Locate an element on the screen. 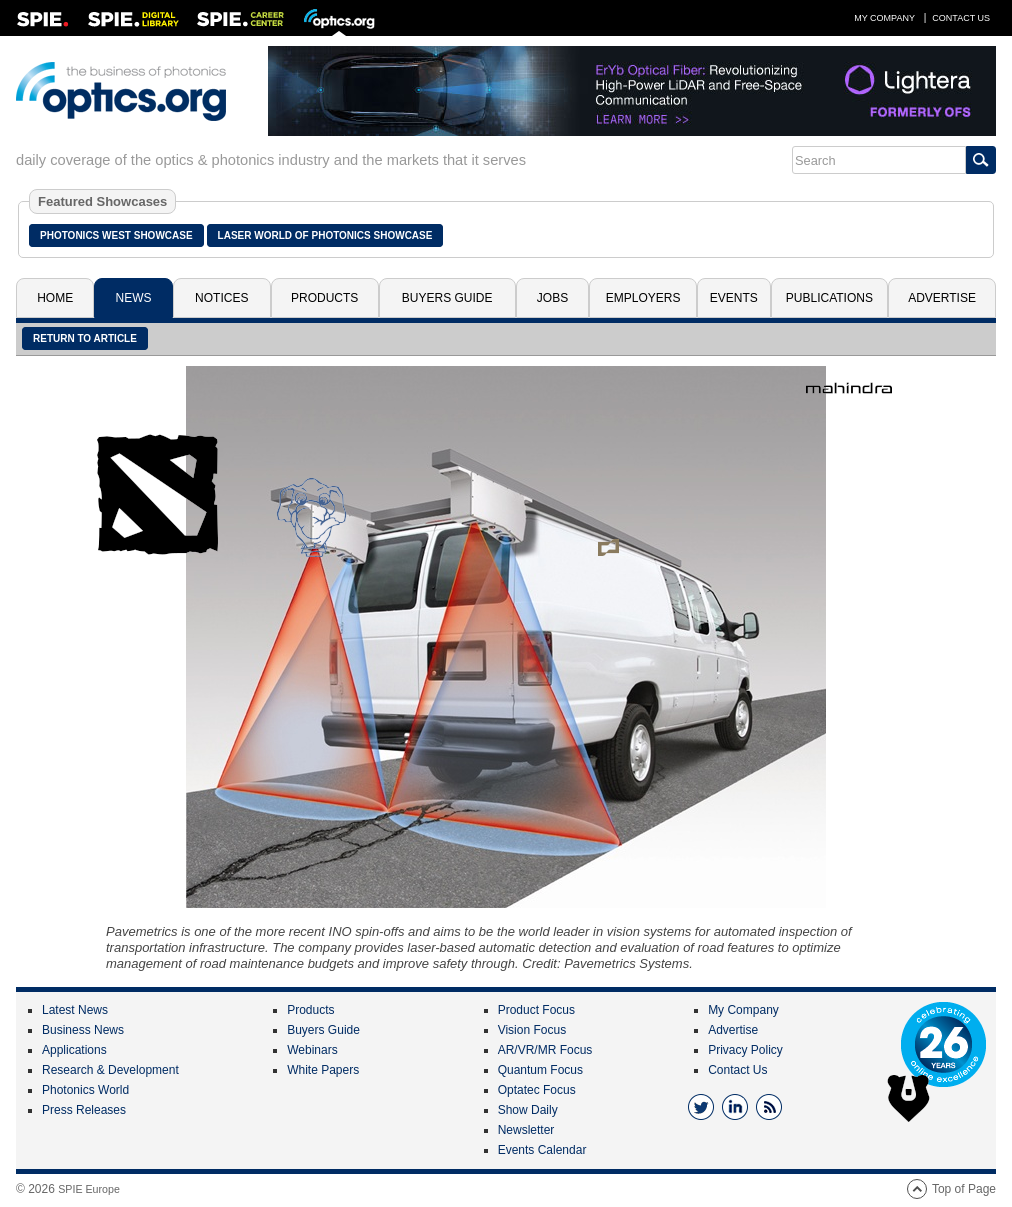 The height and width of the screenshot is (1207, 1012). packagist logo - php package repository is located at coordinates (311, 517).